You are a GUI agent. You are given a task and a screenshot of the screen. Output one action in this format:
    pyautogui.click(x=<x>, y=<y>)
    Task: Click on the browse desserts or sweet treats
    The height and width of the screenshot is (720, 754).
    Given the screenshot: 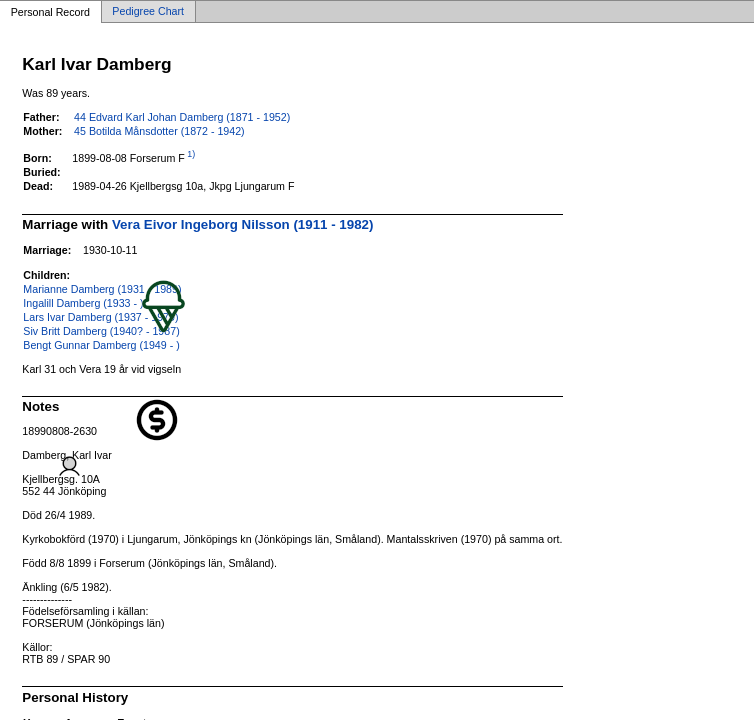 What is the action you would take?
    pyautogui.click(x=163, y=305)
    